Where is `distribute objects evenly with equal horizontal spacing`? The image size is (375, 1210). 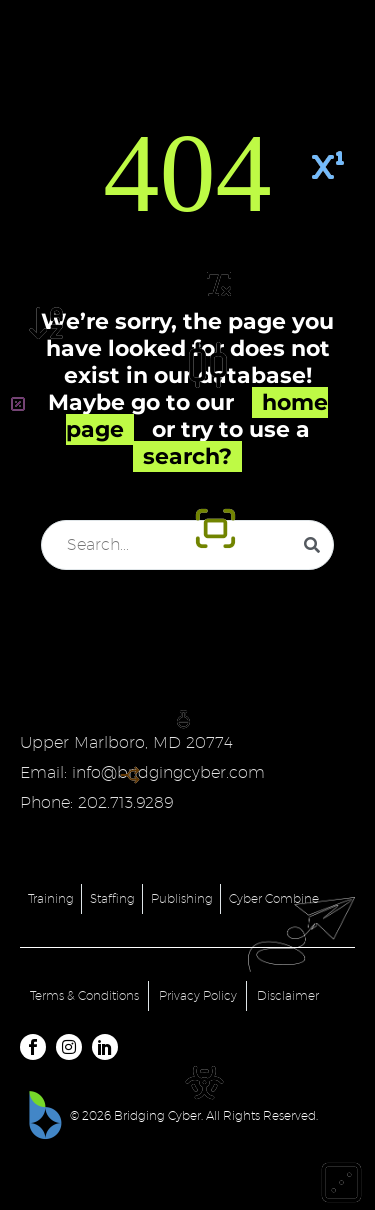
distribute objects evenly with equal horizontal spacing is located at coordinates (208, 365).